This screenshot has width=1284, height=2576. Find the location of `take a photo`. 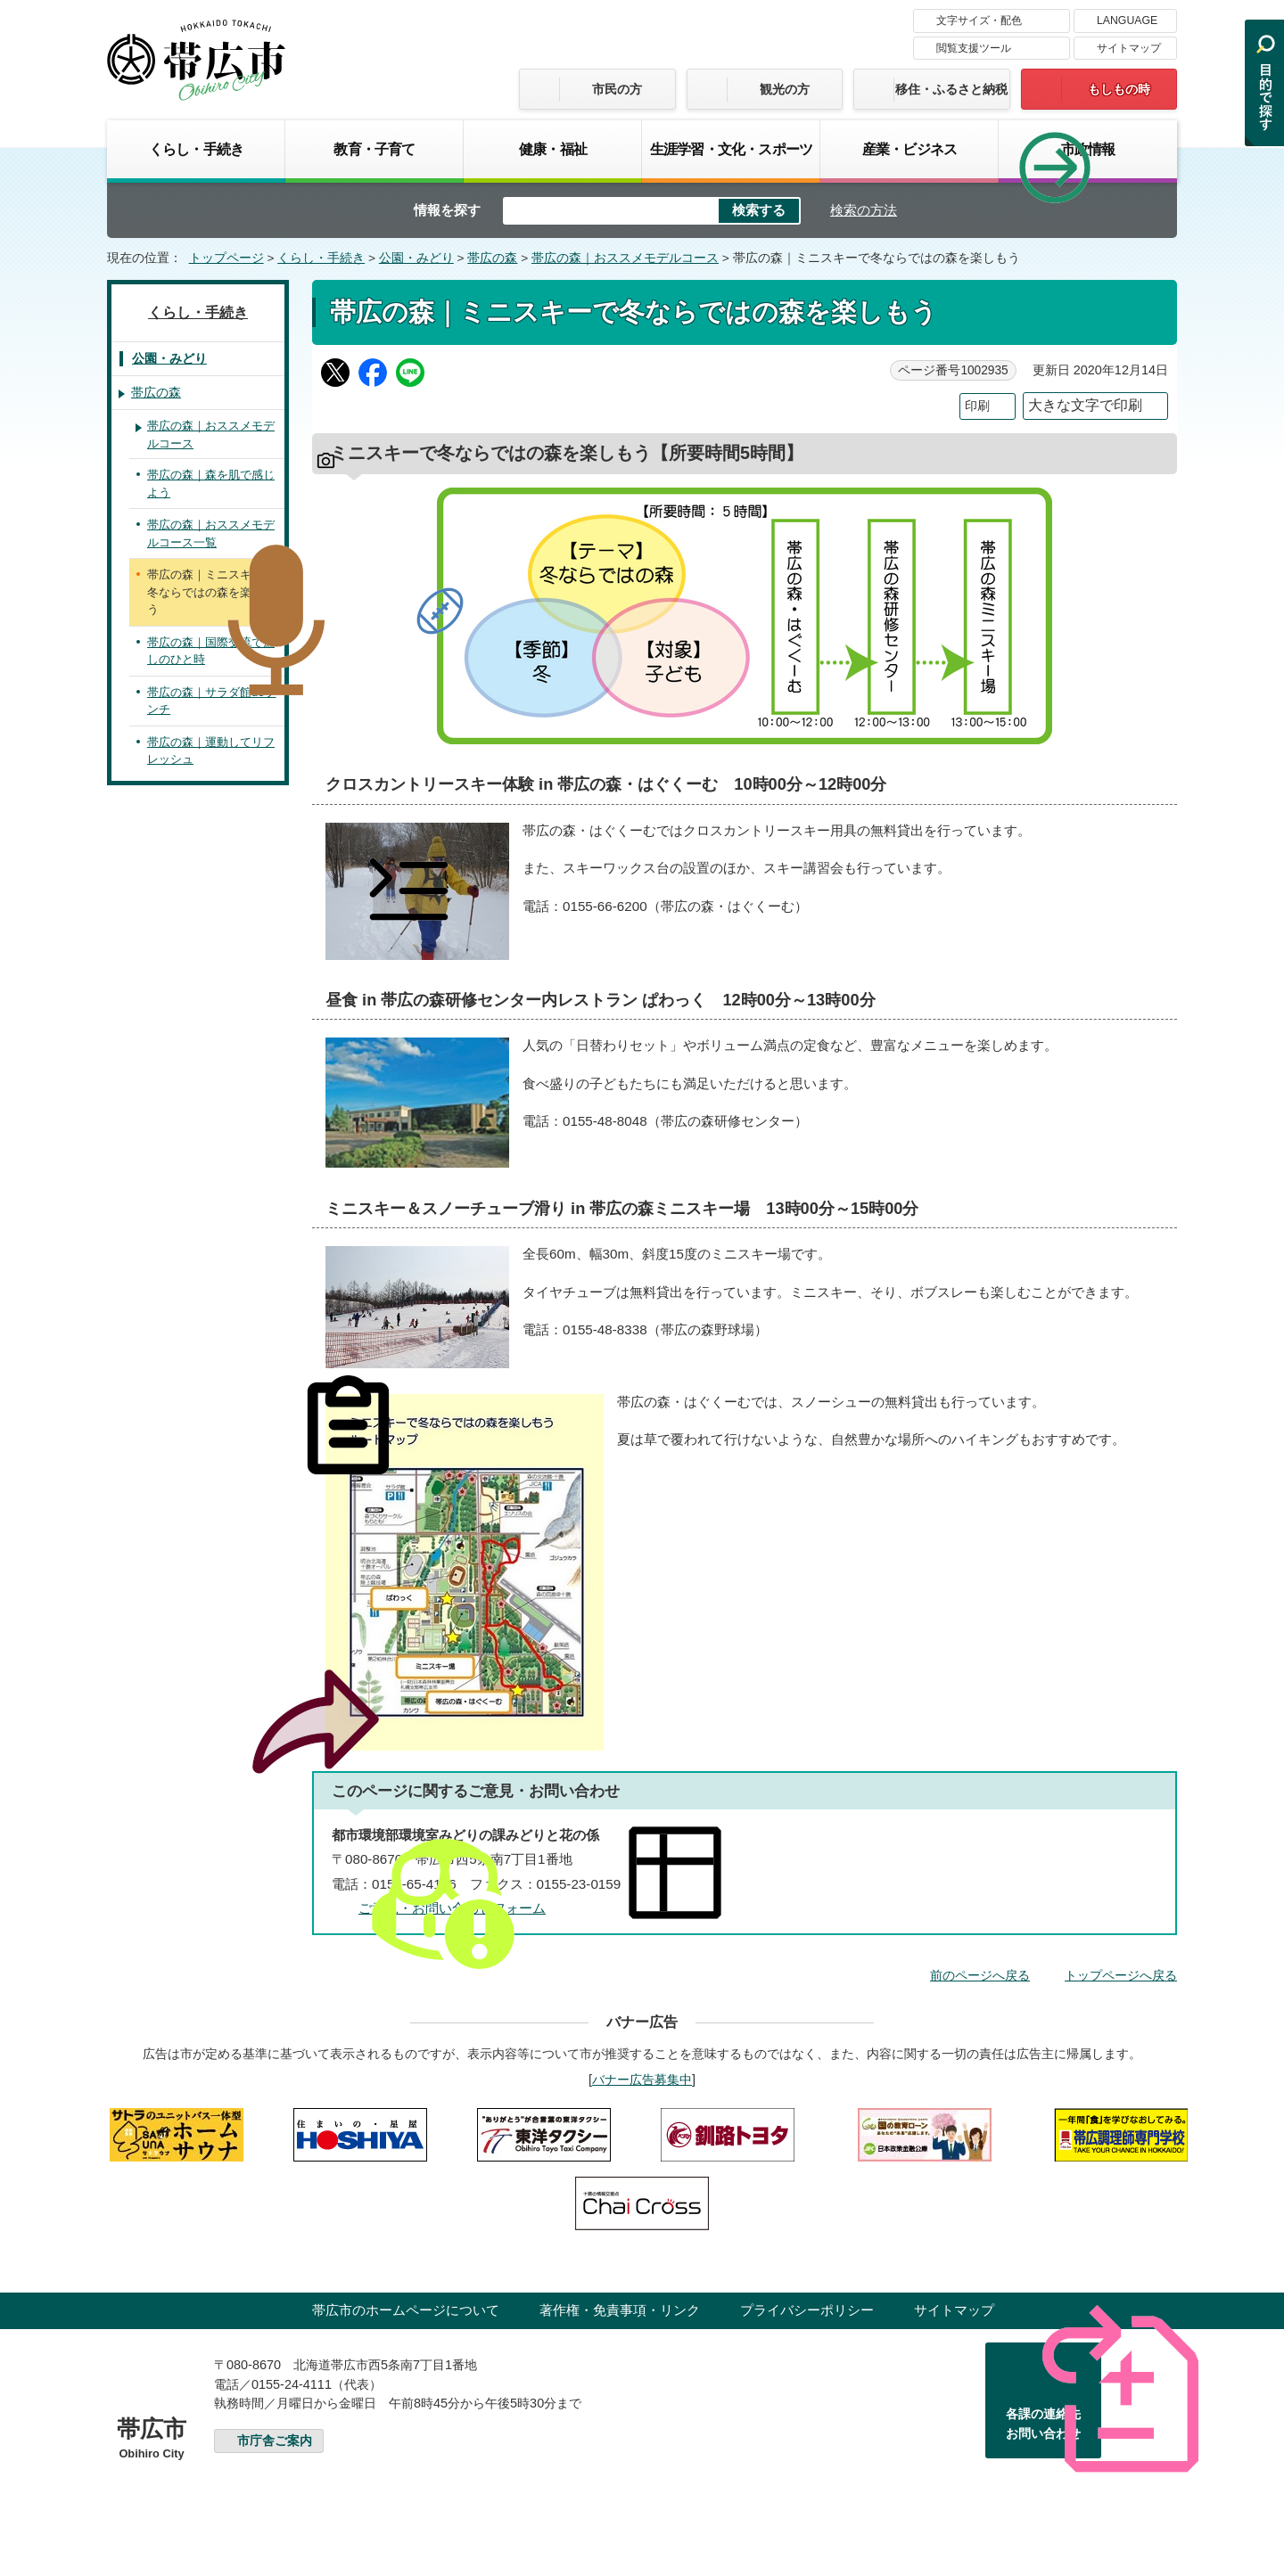

take a photo is located at coordinates (325, 461).